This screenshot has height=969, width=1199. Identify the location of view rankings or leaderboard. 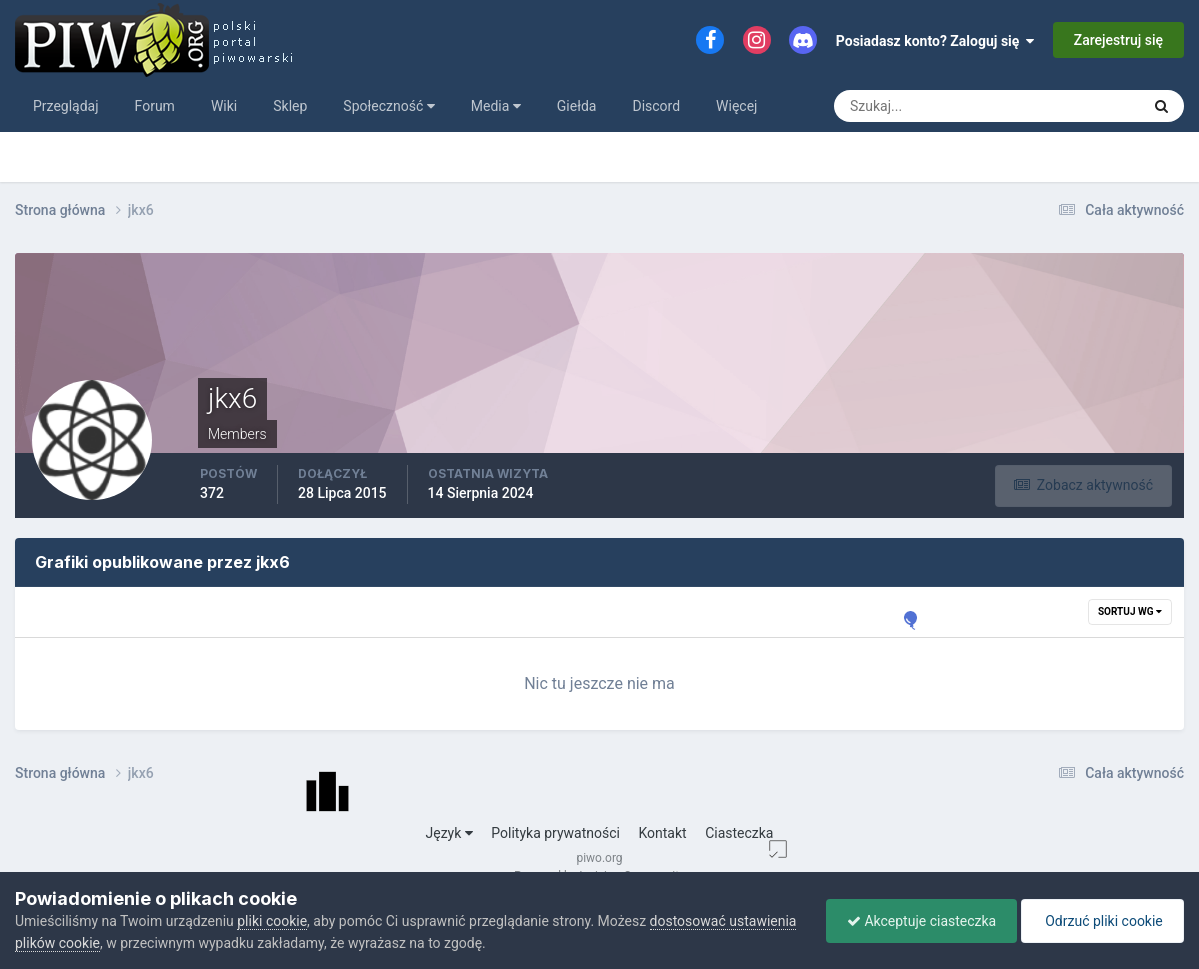
(327, 791).